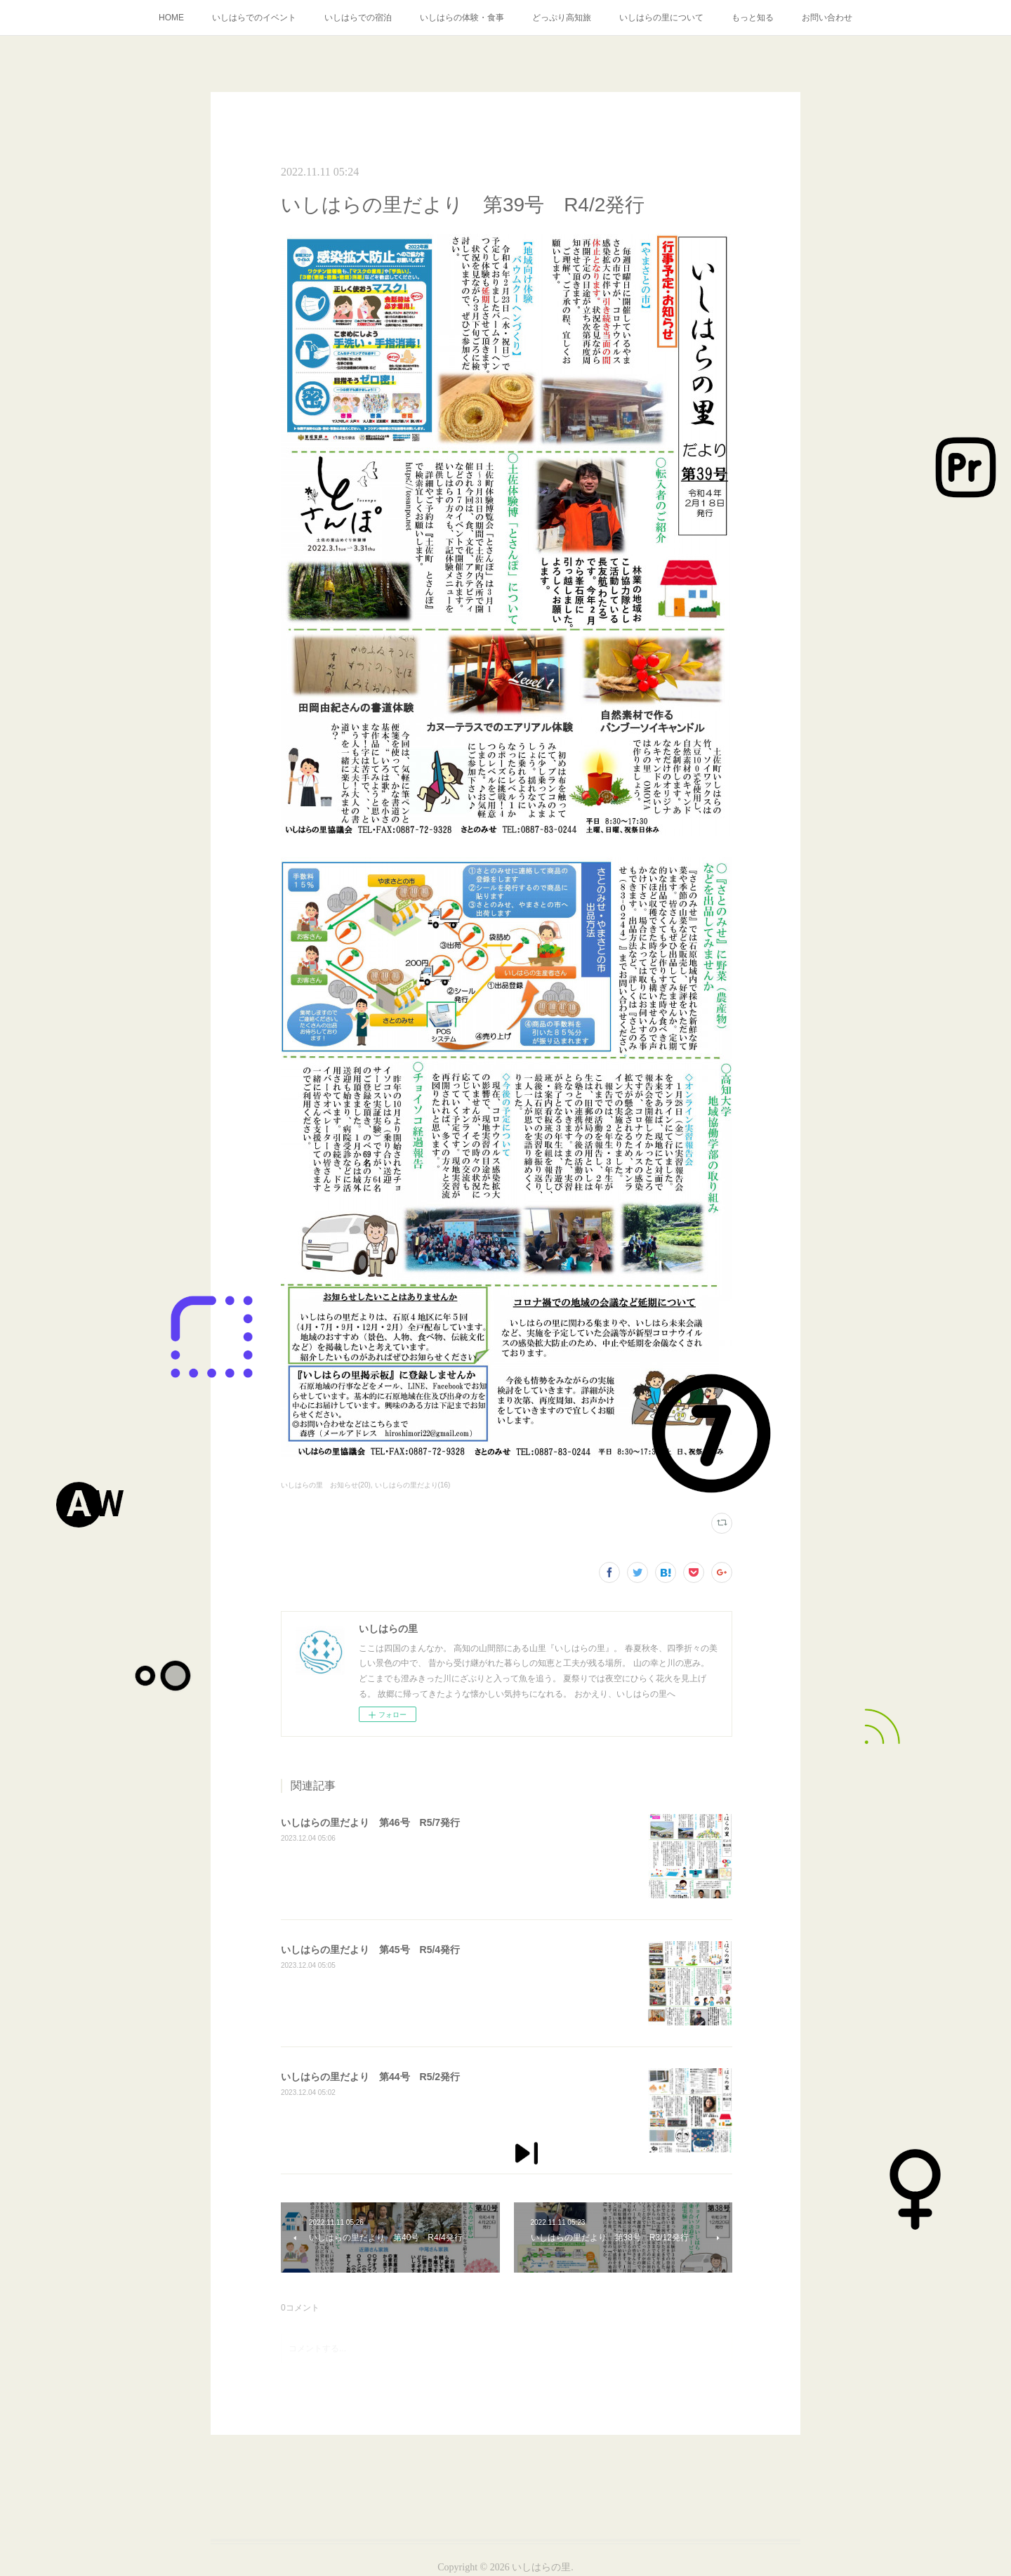 This screenshot has height=2576, width=1011. What do you see at coordinates (965, 467) in the screenshot?
I see `open Adobe Premiere Pro` at bounding box center [965, 467].